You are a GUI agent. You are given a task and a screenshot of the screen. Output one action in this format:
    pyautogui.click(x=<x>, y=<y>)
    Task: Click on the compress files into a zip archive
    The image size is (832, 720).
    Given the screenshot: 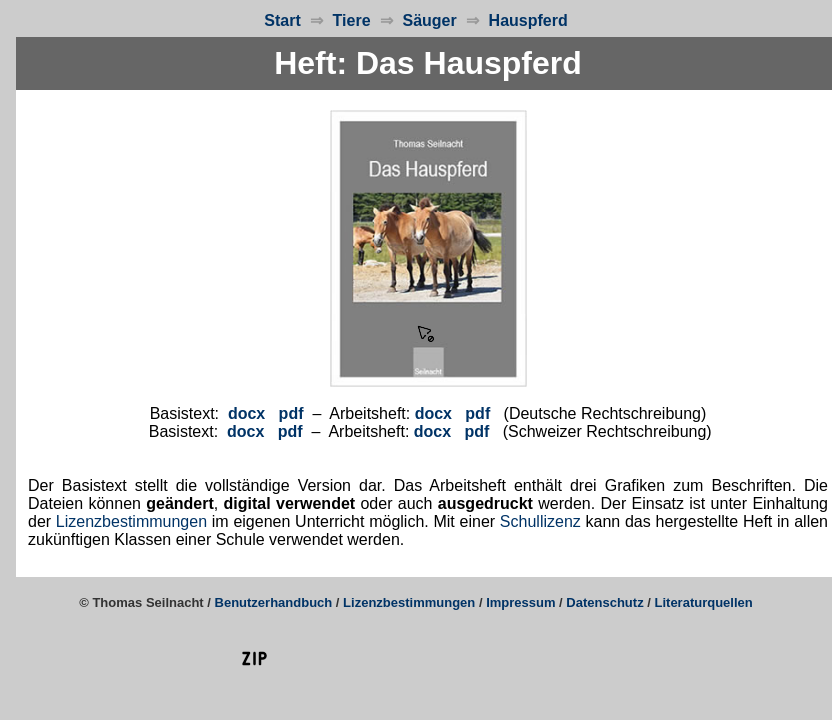 What is the action you would take?
    pyautogui.click(x=254, y=658)
    